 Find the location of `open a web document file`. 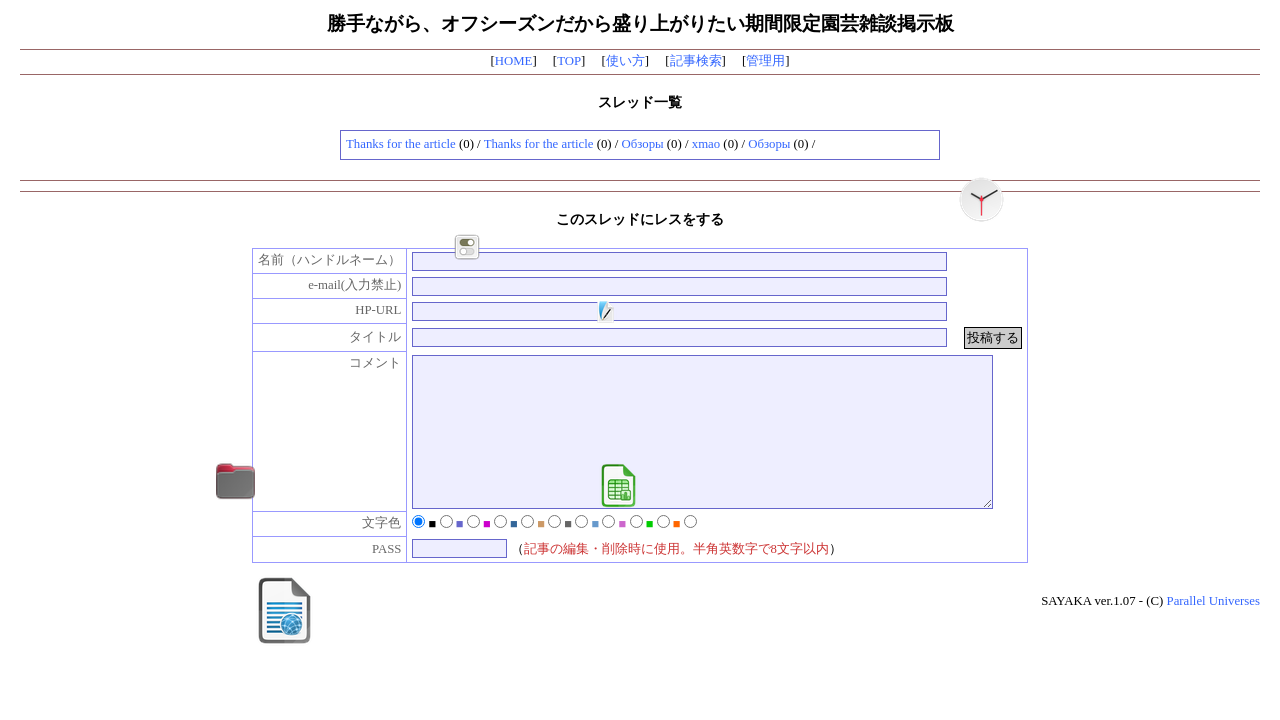

open a web document file is located at coordinates (284, 610).